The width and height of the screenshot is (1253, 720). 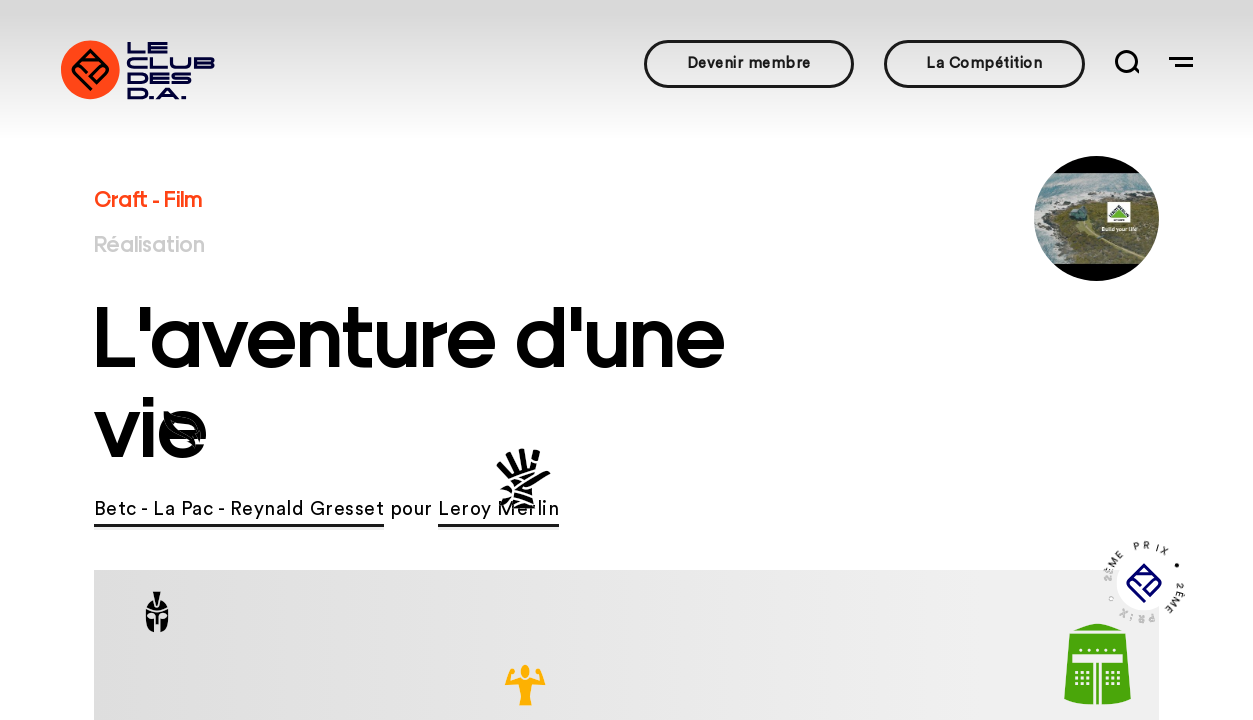 What do you see at coordinates (525, 685) in the screenshot?
I see `indicates strength or power attribute` at bounding box center [525, 685].